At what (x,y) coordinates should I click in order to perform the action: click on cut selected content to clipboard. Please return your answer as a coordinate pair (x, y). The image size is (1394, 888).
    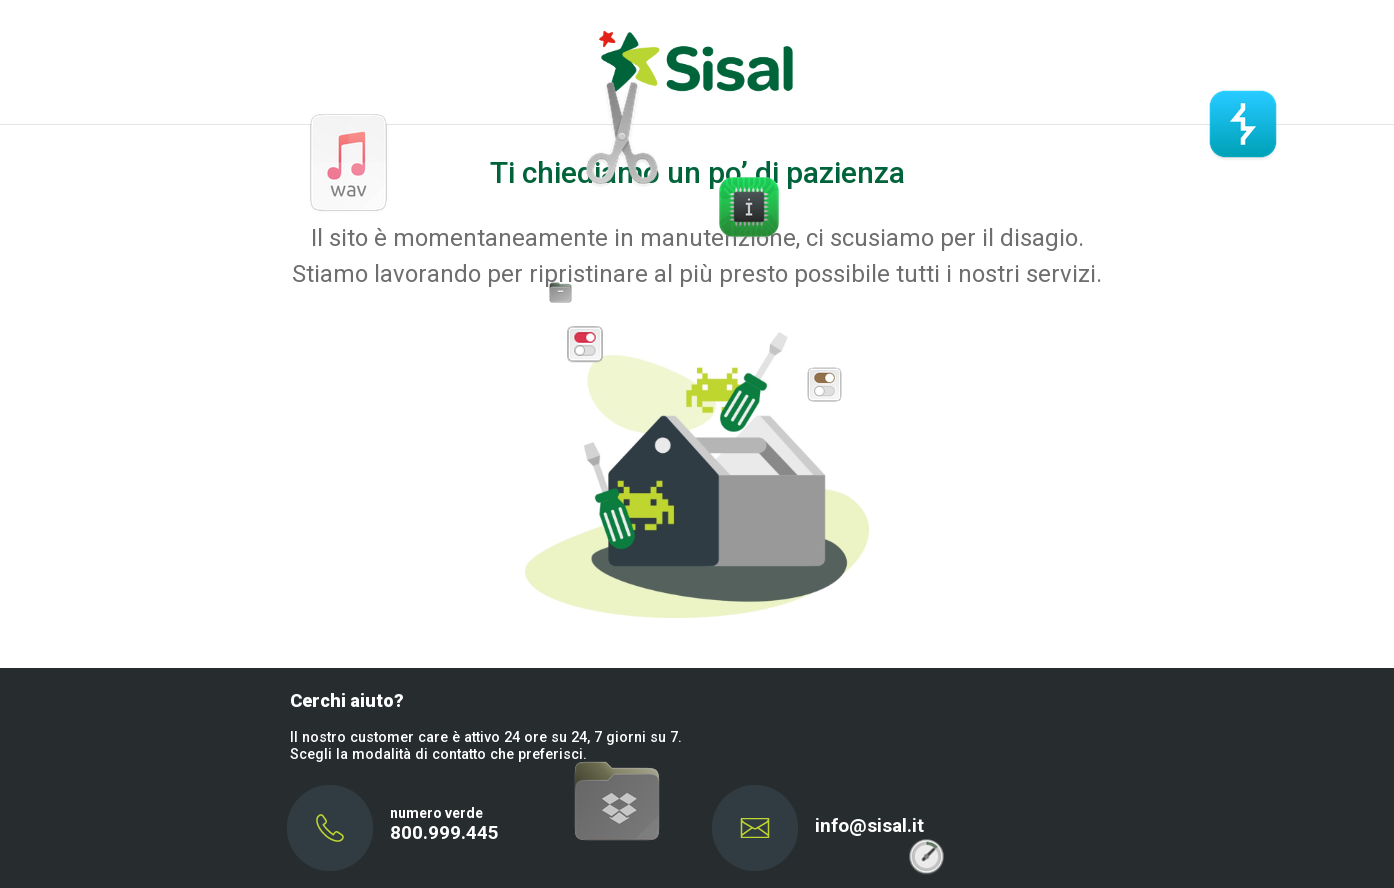
    Looking at the image, I should click on (622, 133).